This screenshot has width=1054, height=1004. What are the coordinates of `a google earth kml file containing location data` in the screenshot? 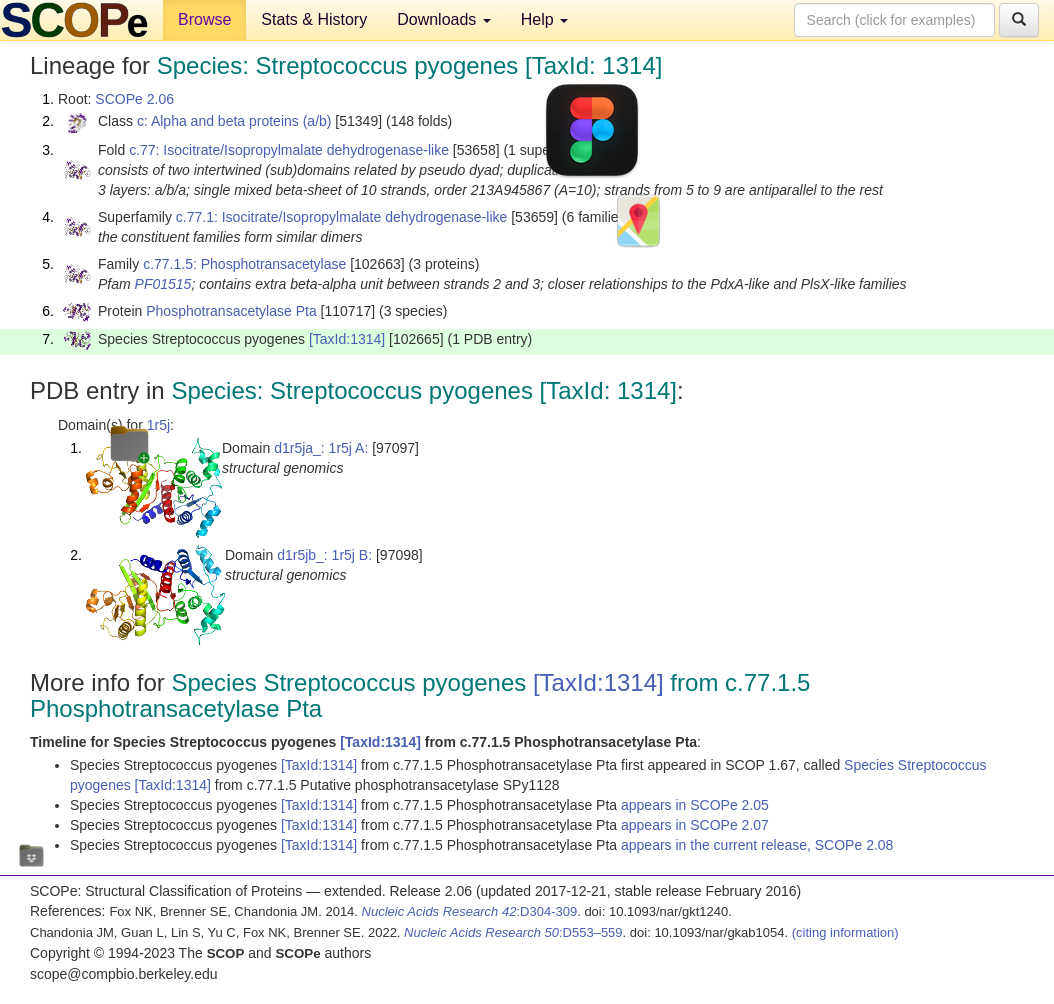 It's located at (638, 220).